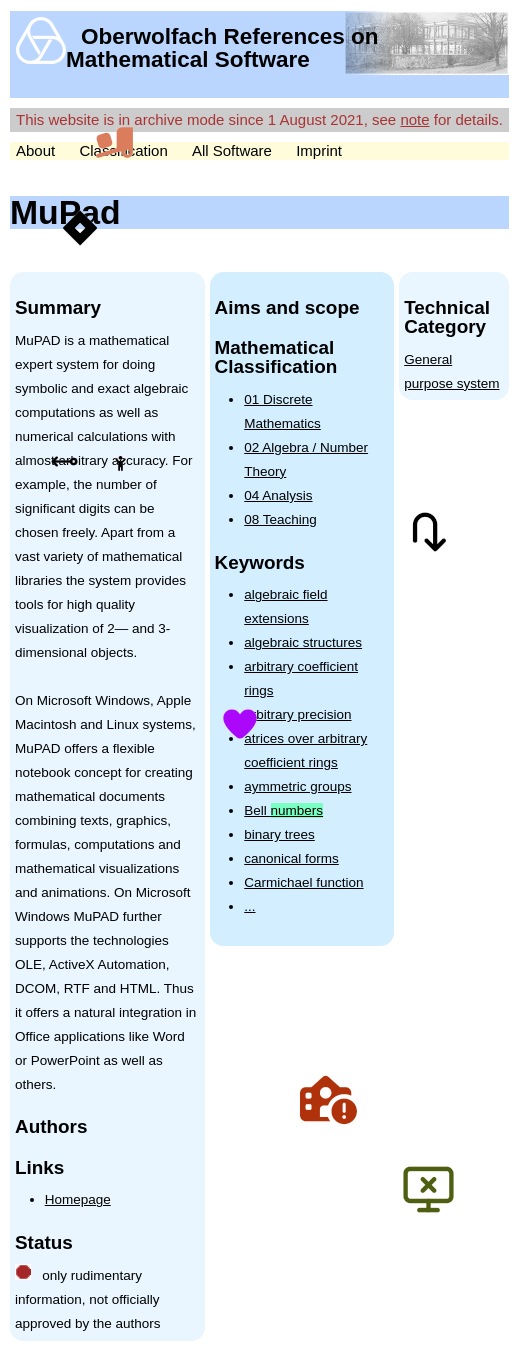 The height and width of the screenshot is (1351, 519). What do you see at coordinates (328, 1098) in the screenshot?
I see `school alert or warning notification` at bounding box center [328, 1098].